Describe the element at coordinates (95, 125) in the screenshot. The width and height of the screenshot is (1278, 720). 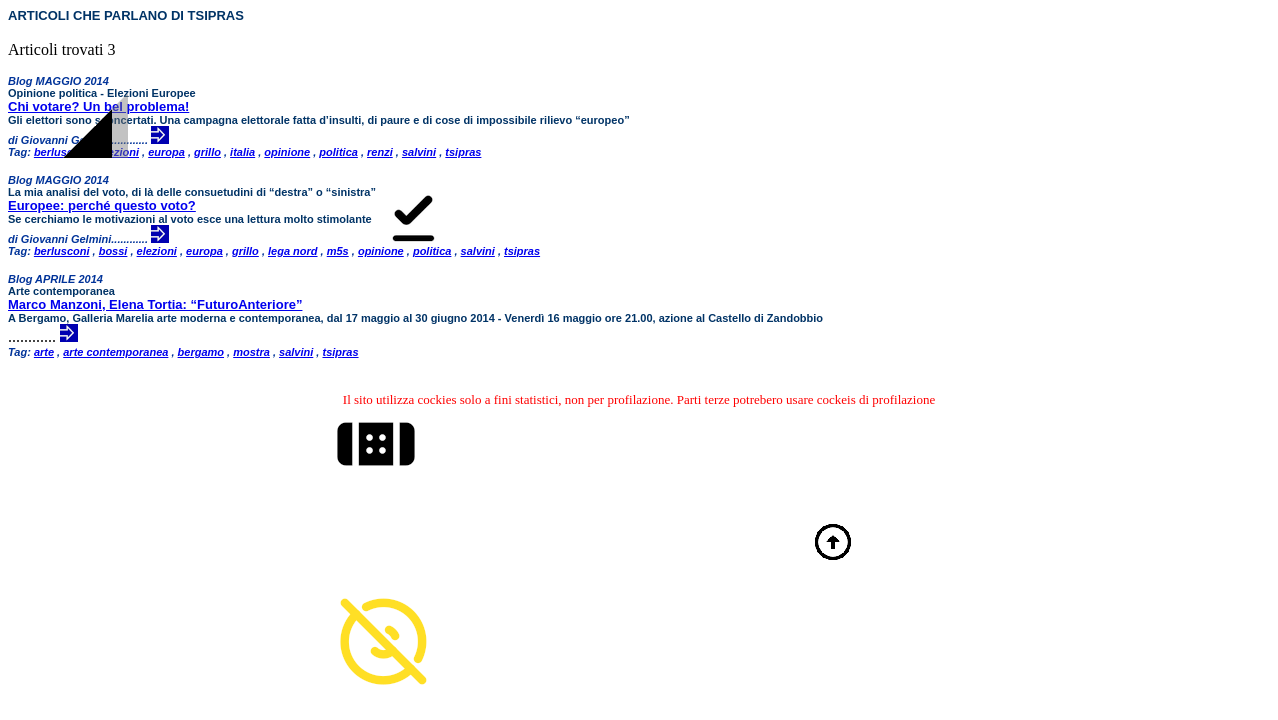
I see `indicates current cellular network signal strength` at that location.